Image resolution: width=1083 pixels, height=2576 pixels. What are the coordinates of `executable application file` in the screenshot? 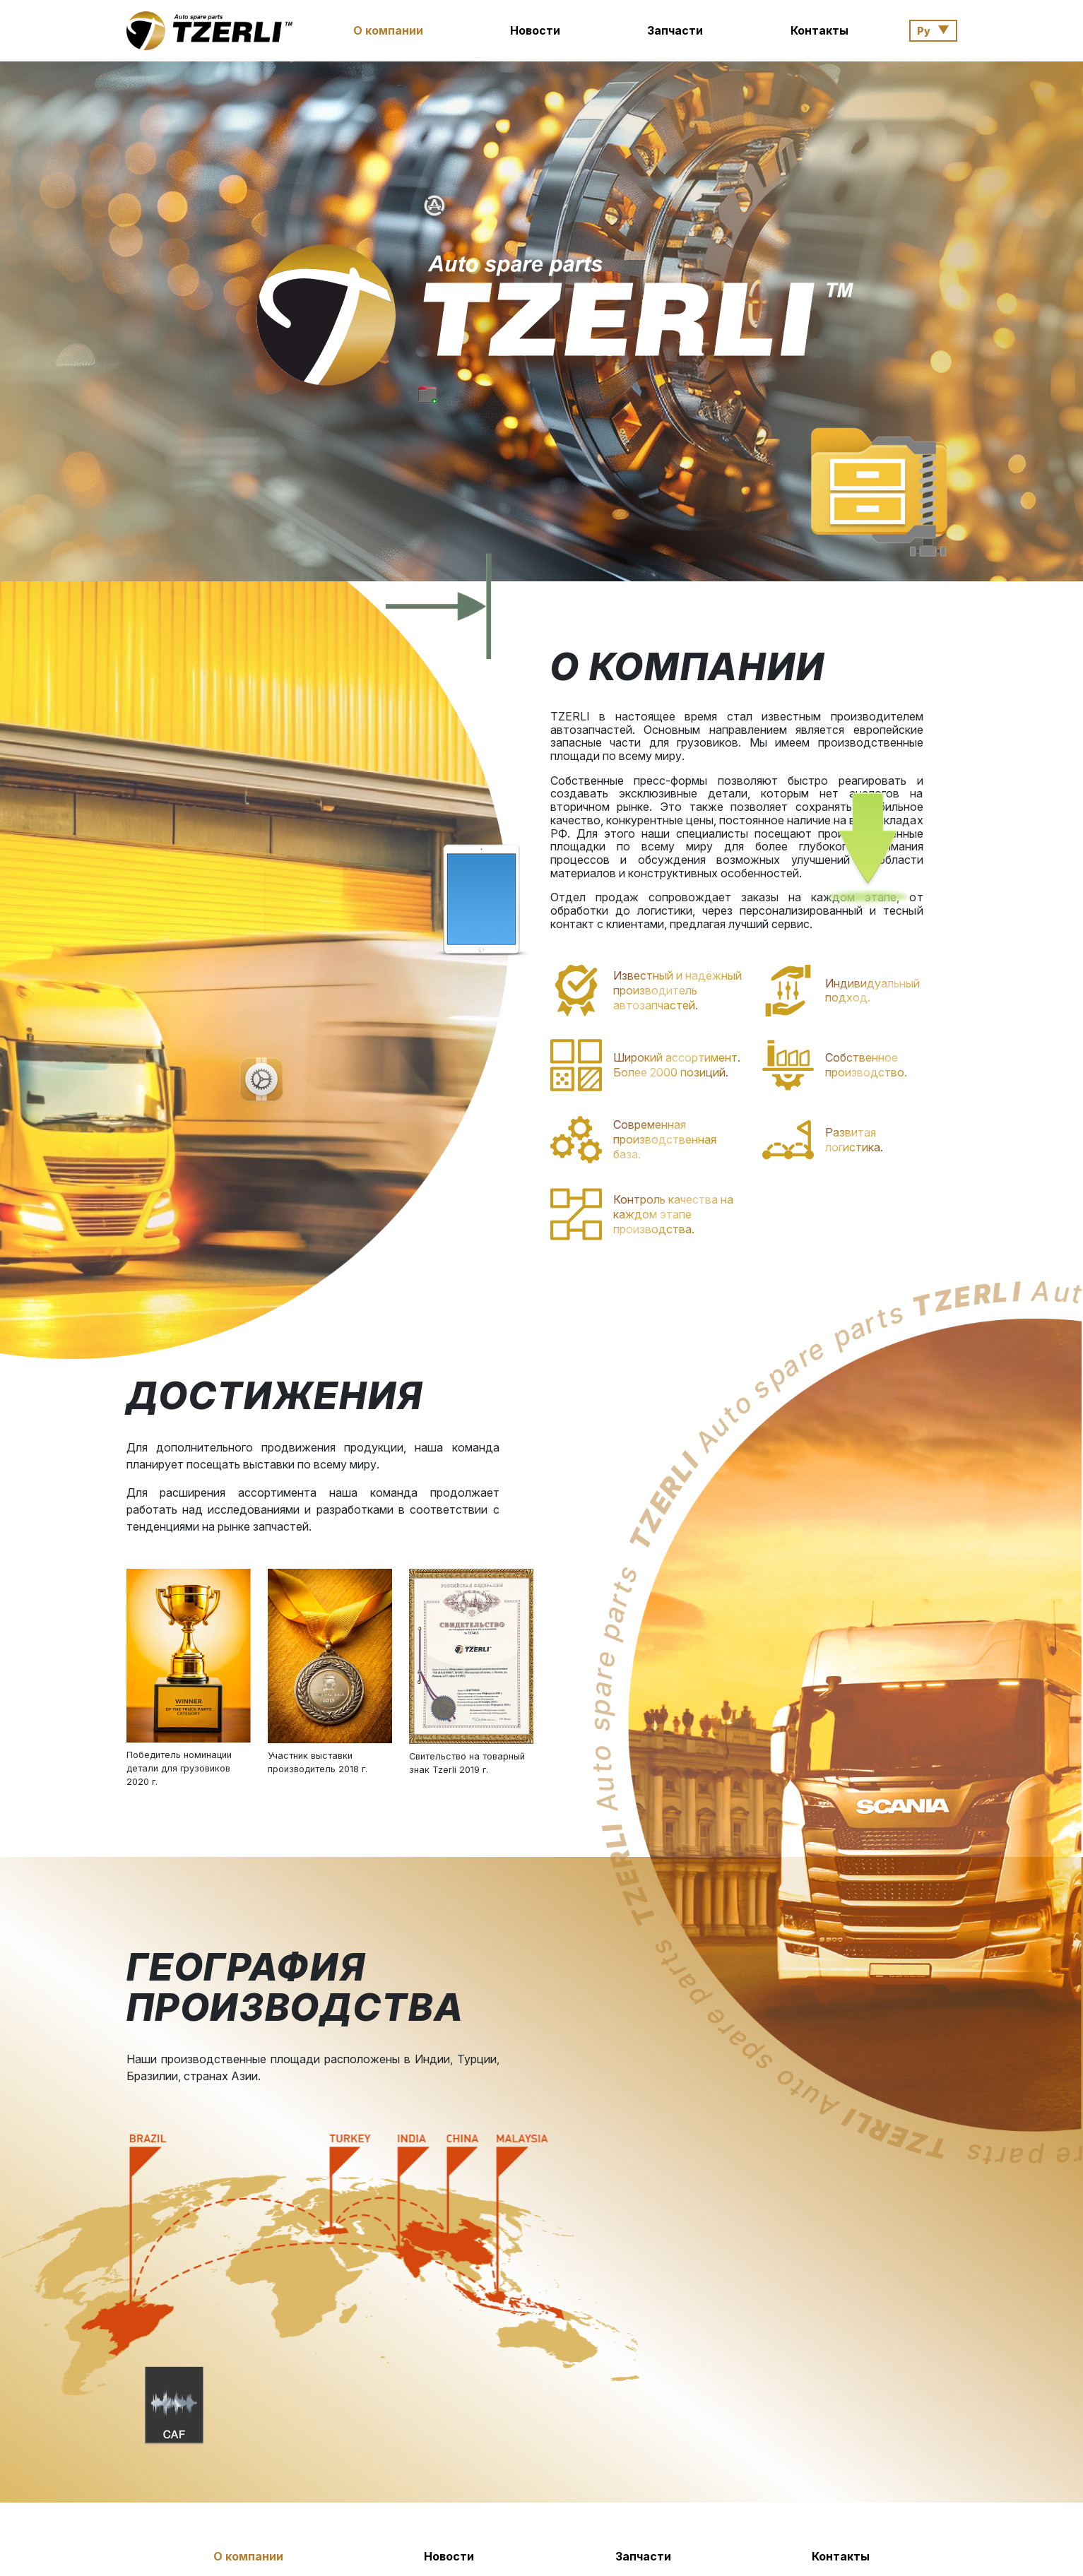 It's located at (261, 1079).